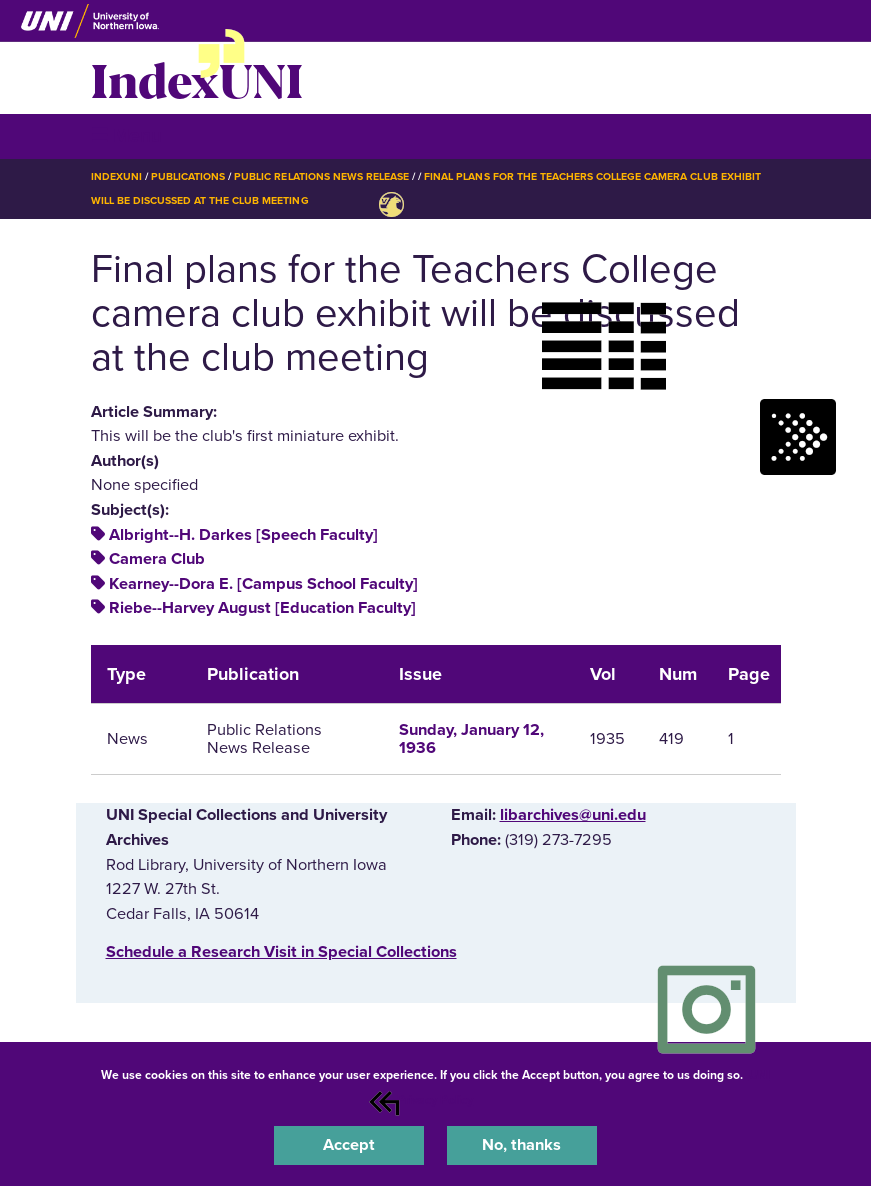  What do you see at coordinates (221, 53) in the screenshot?
I see `visit glassdoor website` at bounding box center [221, 53].